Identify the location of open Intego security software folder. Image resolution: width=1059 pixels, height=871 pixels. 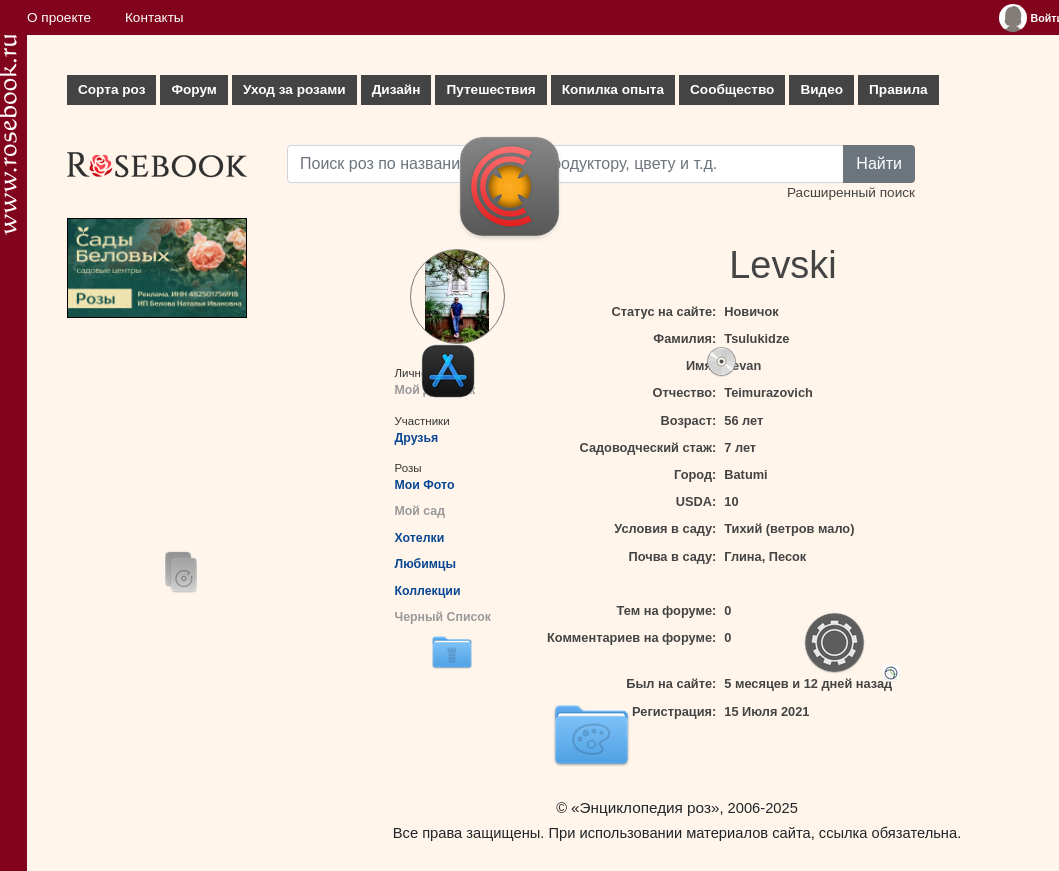
(452, 652).